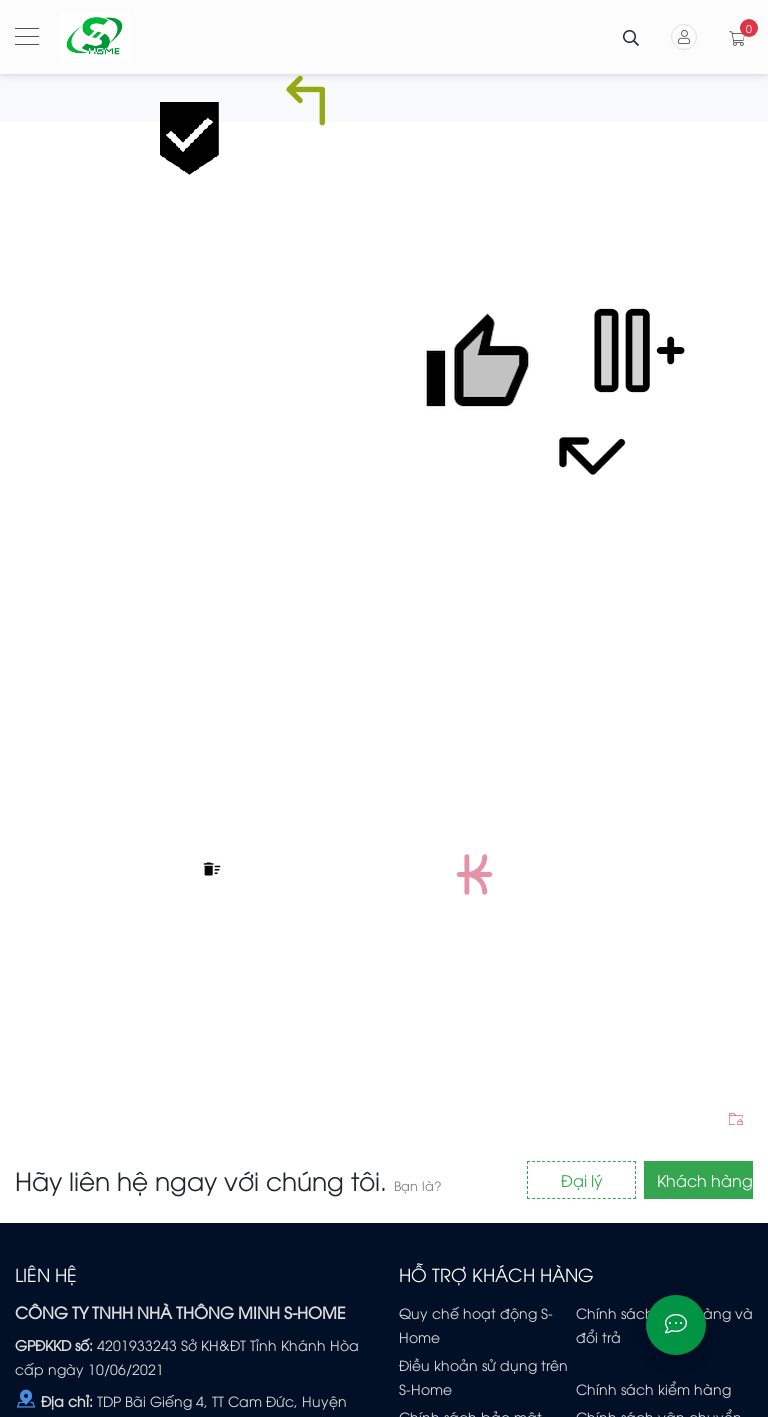 This screenshot has height=1417, width=768. What do you see at coordinates (477, 364) in the screenshot?
I see `like or upvote this content` at bounding box center [477, 364].